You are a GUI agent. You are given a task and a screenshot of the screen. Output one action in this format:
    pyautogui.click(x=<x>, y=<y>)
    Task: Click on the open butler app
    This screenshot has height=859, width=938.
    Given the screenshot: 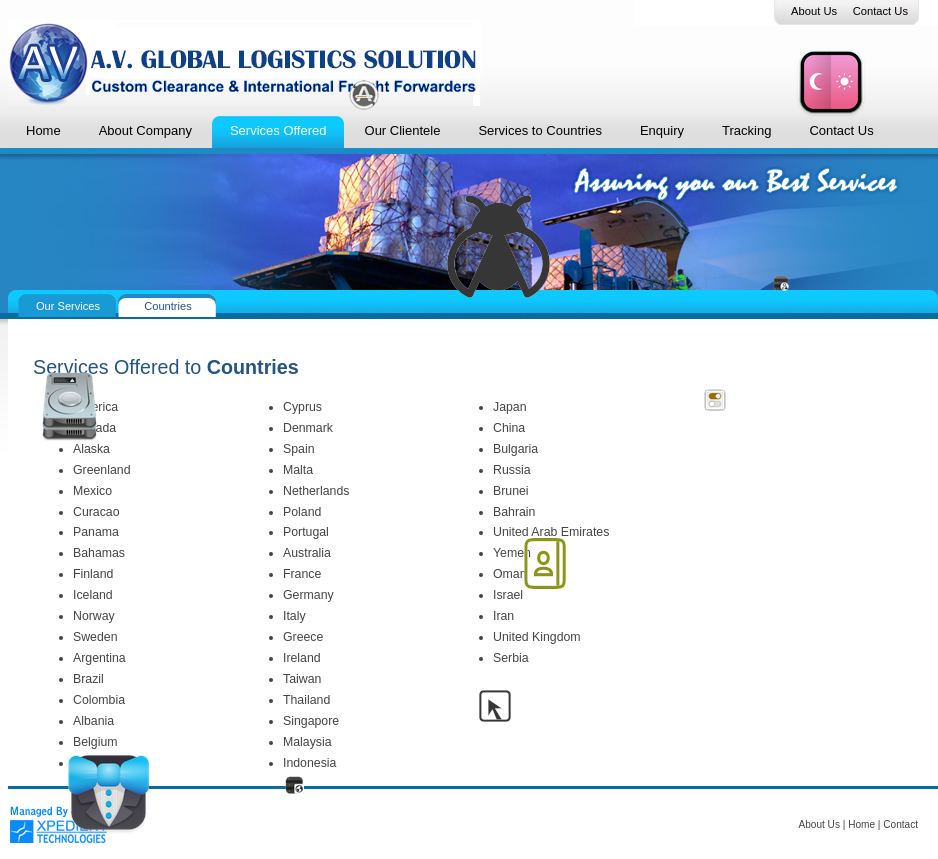 What is the action you would take?
    pyautogui.click(x=108, y=792)
    